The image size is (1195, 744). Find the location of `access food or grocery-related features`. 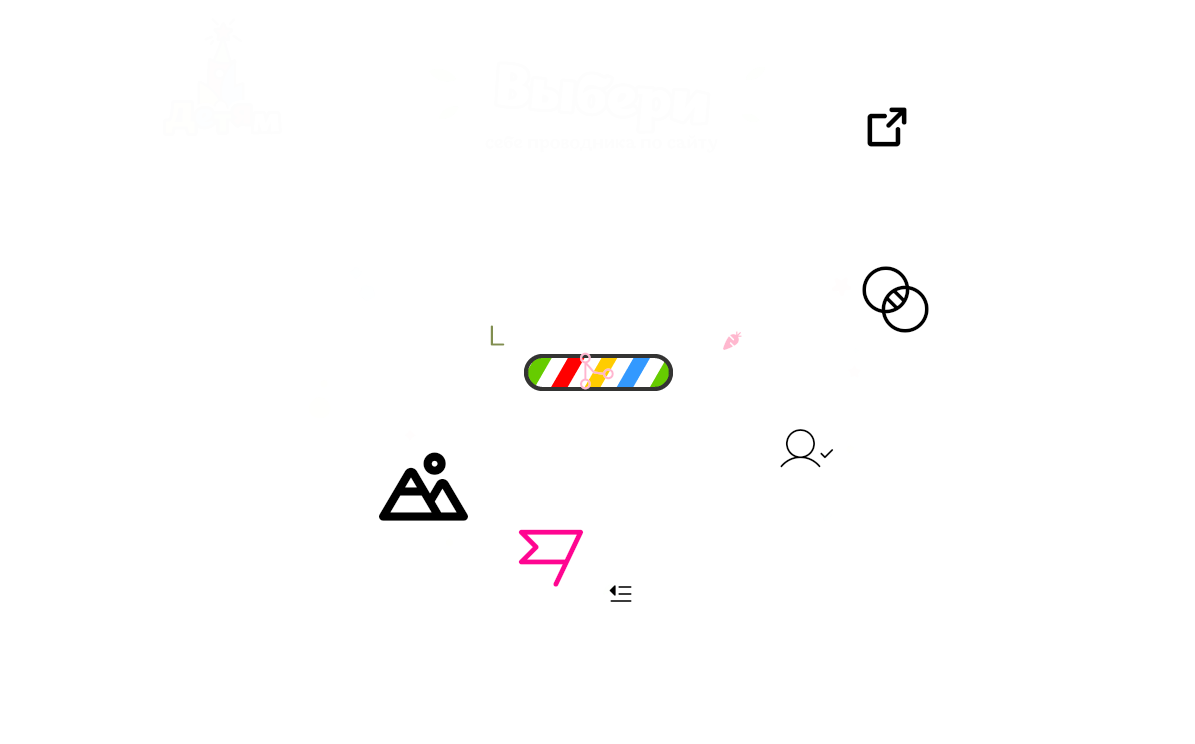

access food or grocery-related features is located at coordinates (732, 341).